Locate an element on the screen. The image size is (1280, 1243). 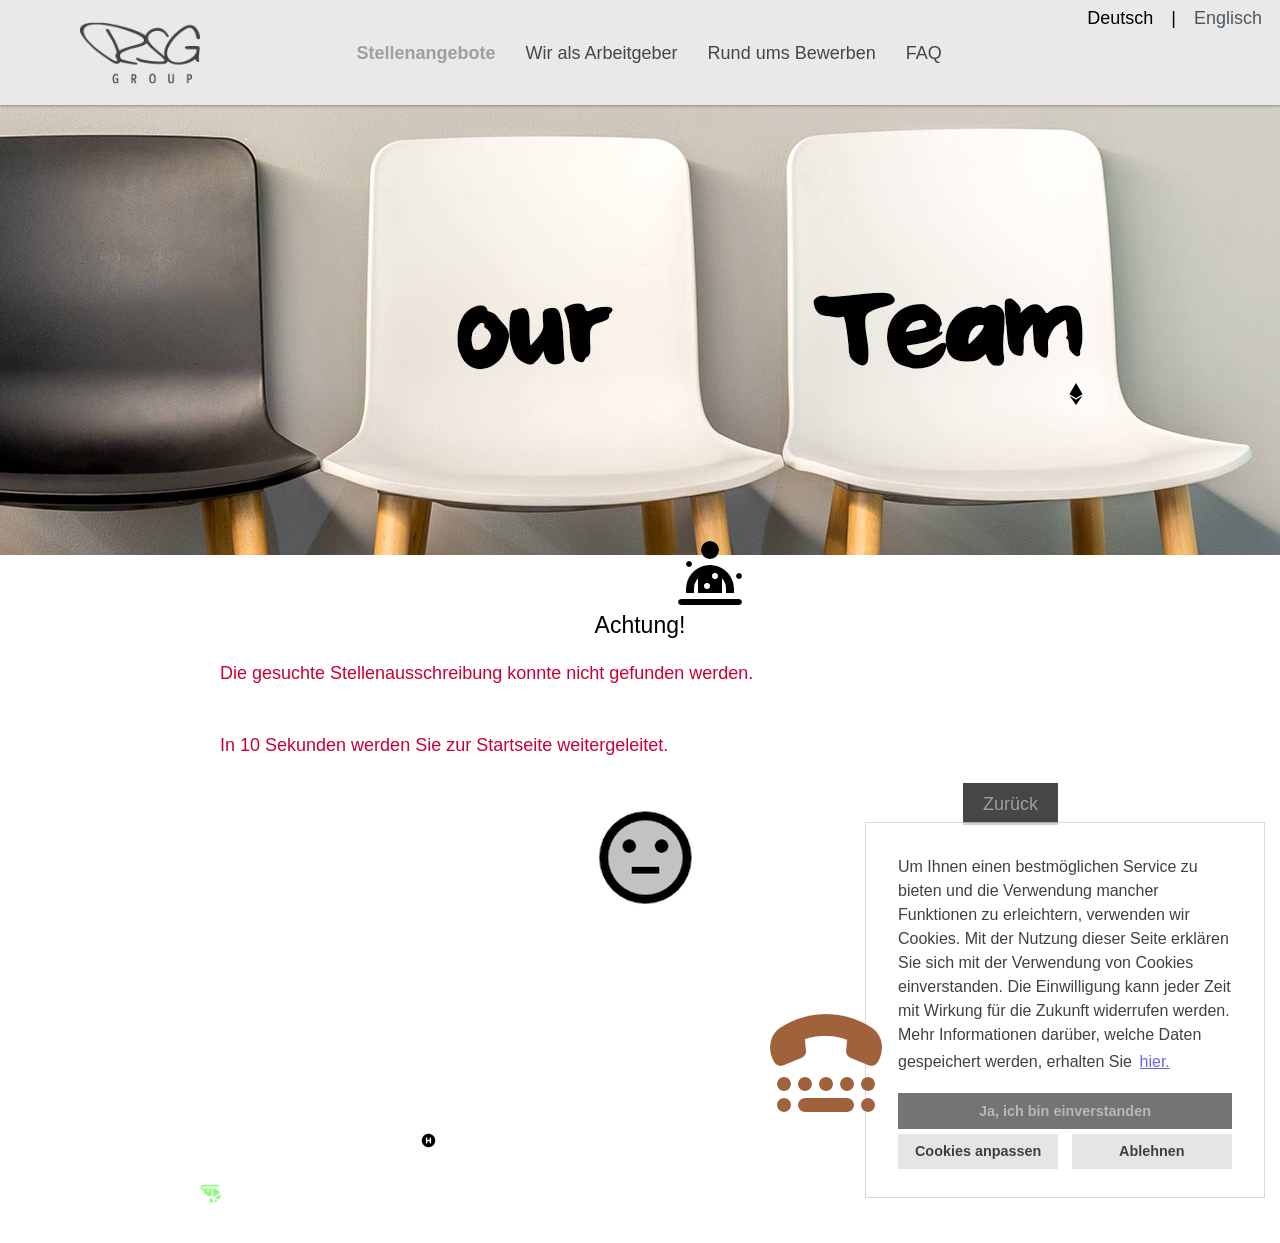
ethereum cryptocurrency logo is located at coordinates (1076, 394).